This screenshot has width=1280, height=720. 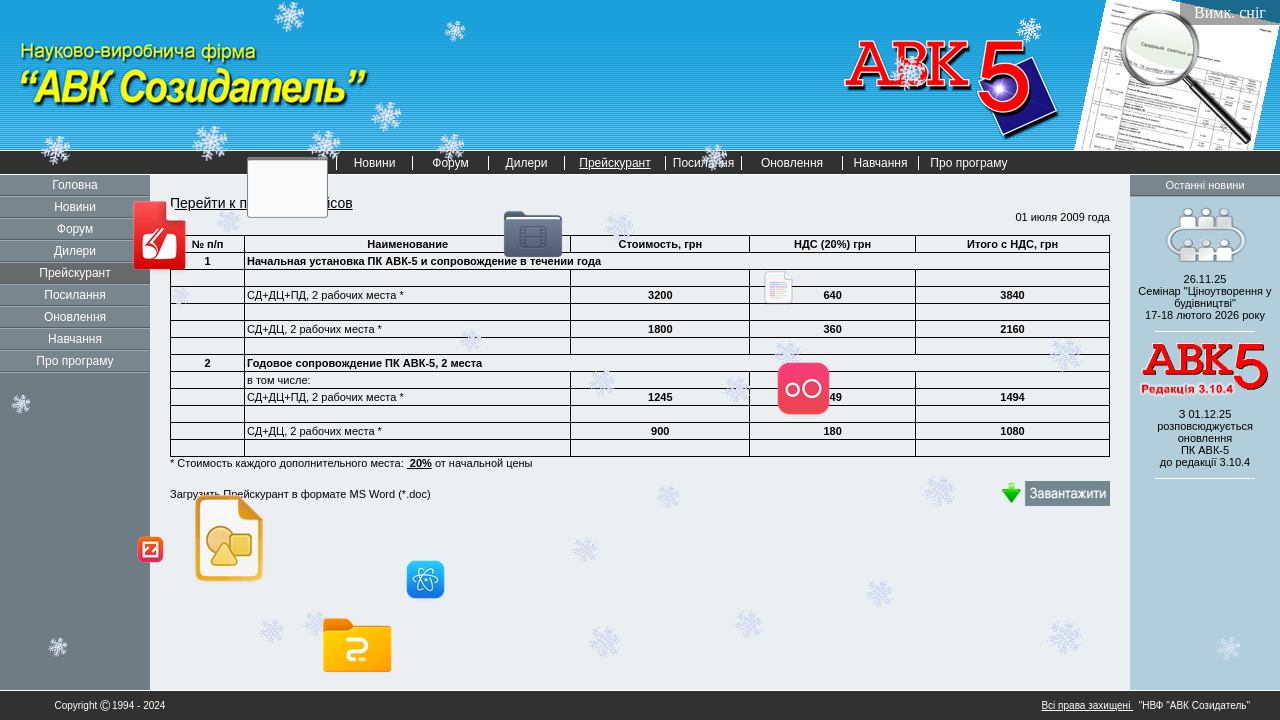 I want to click on a postscript document file, so click(x=159, y=236).